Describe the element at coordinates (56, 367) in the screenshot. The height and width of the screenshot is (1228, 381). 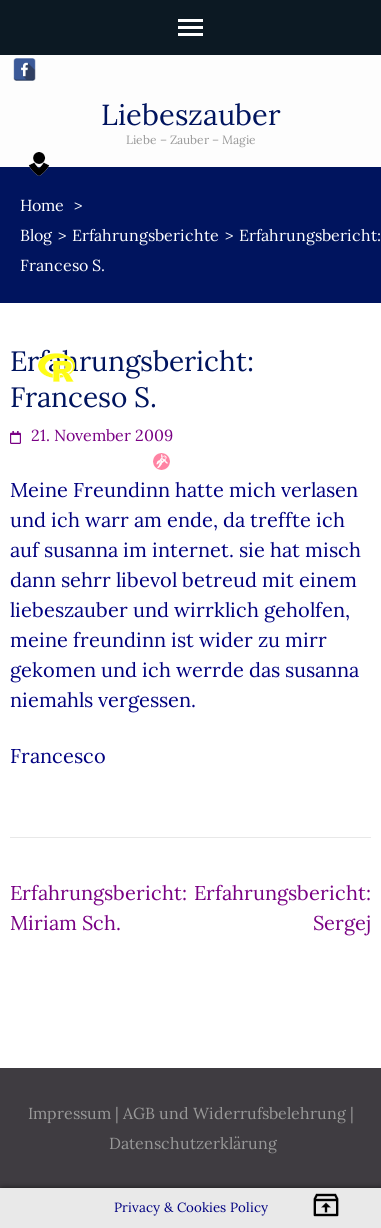
I see `R programming language logo` at that location.